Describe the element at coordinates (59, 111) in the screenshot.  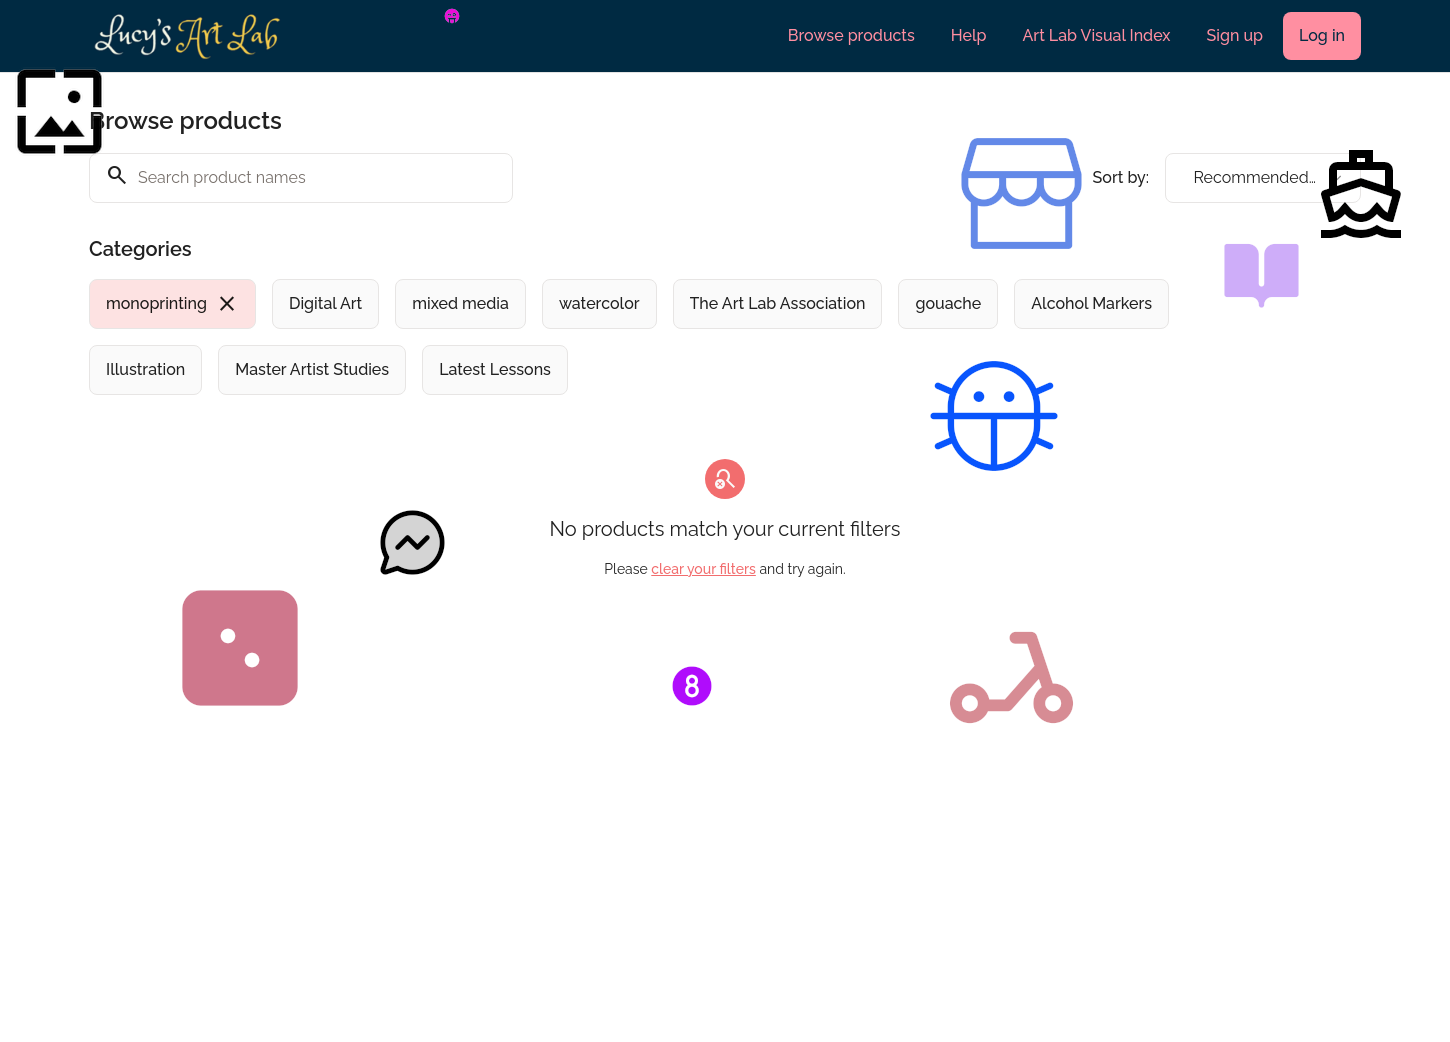
I see `change wallpaper or background image` at that location.